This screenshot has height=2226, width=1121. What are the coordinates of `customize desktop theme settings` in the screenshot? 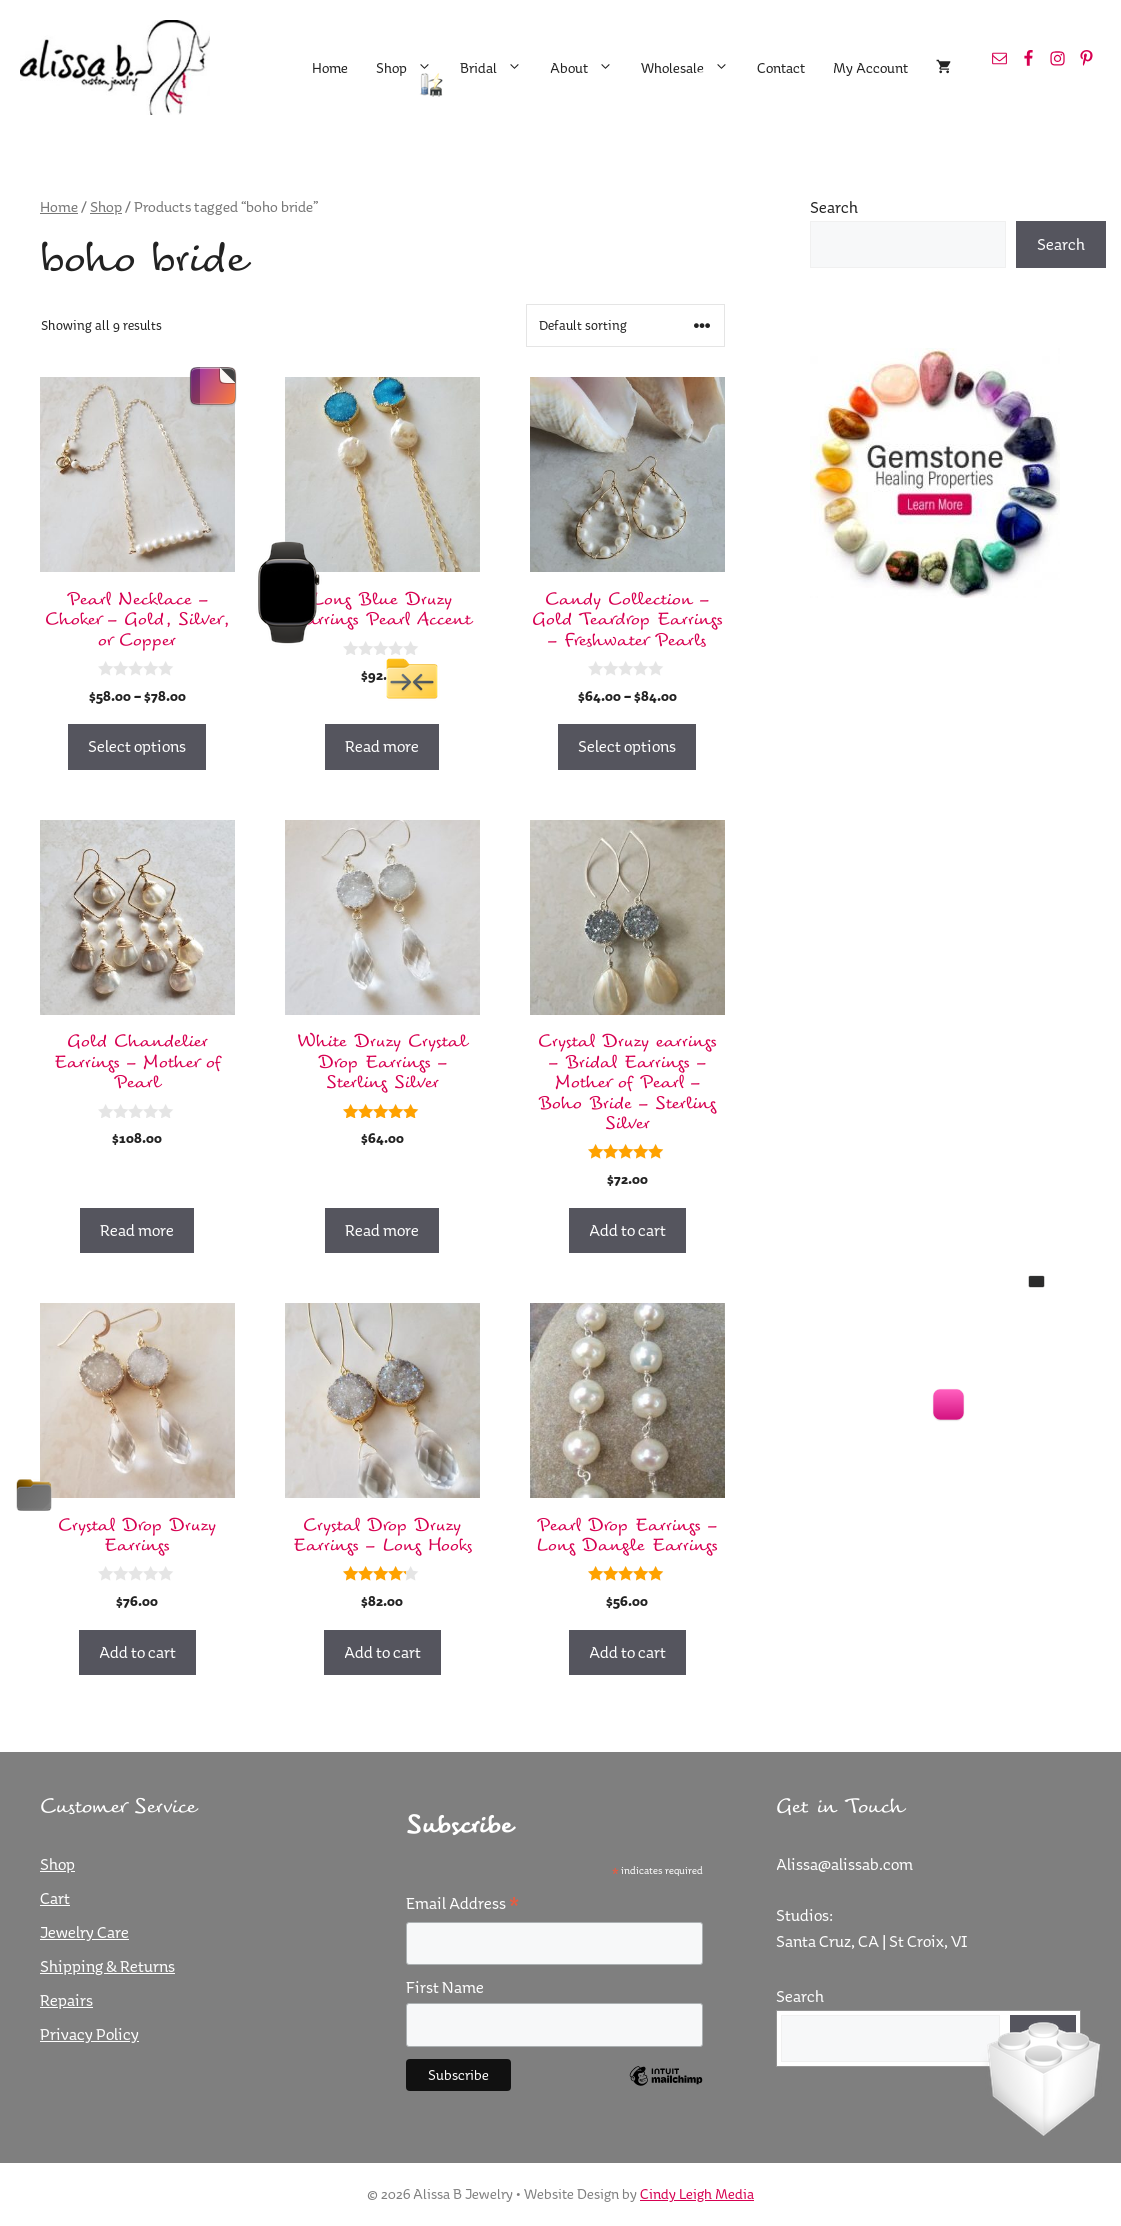 It's located at (213, 386).